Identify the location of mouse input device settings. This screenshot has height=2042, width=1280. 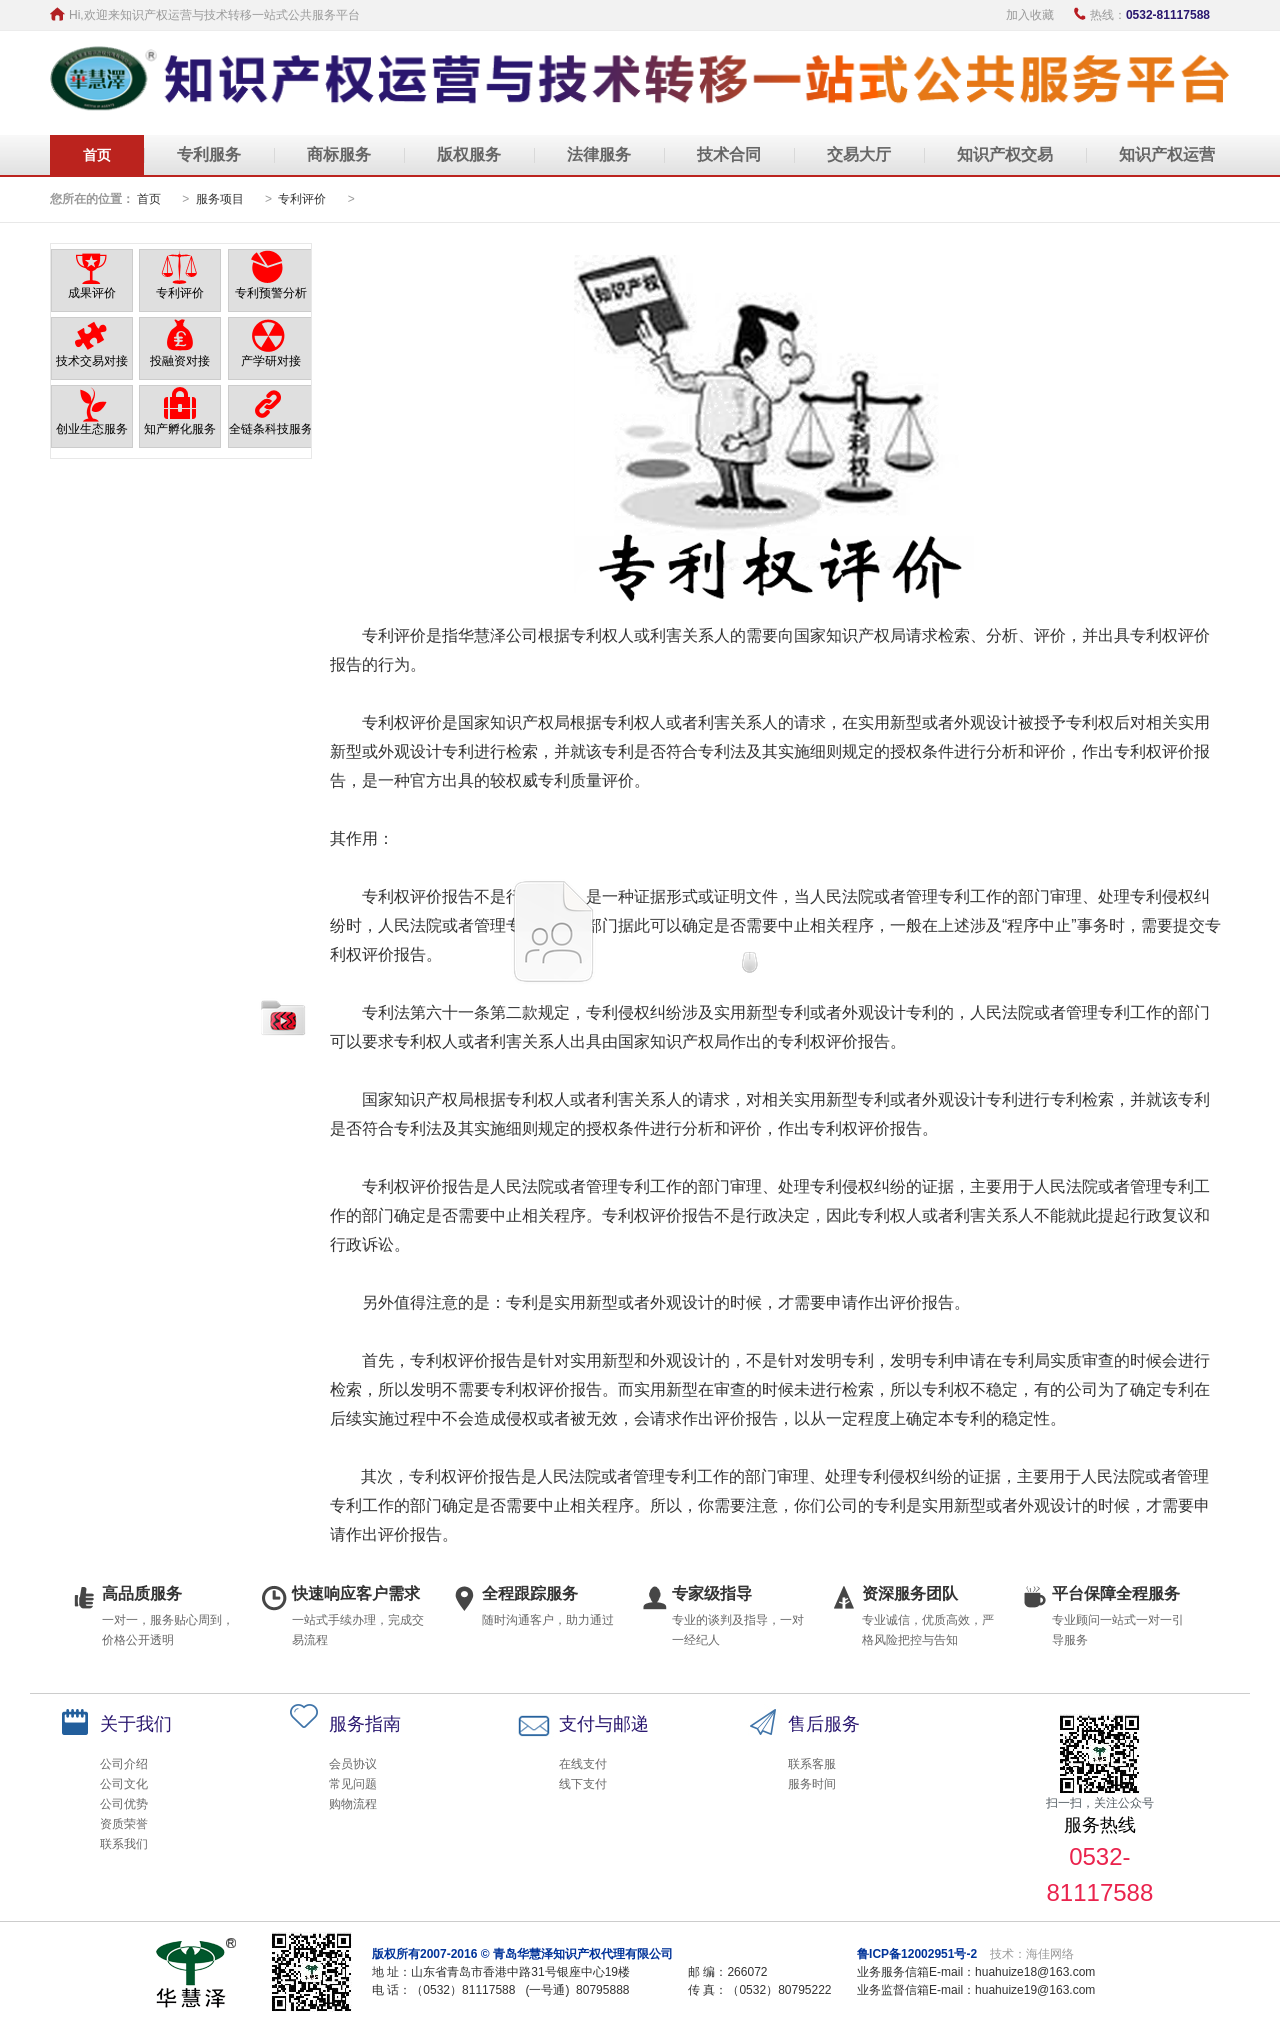
(749, 962).